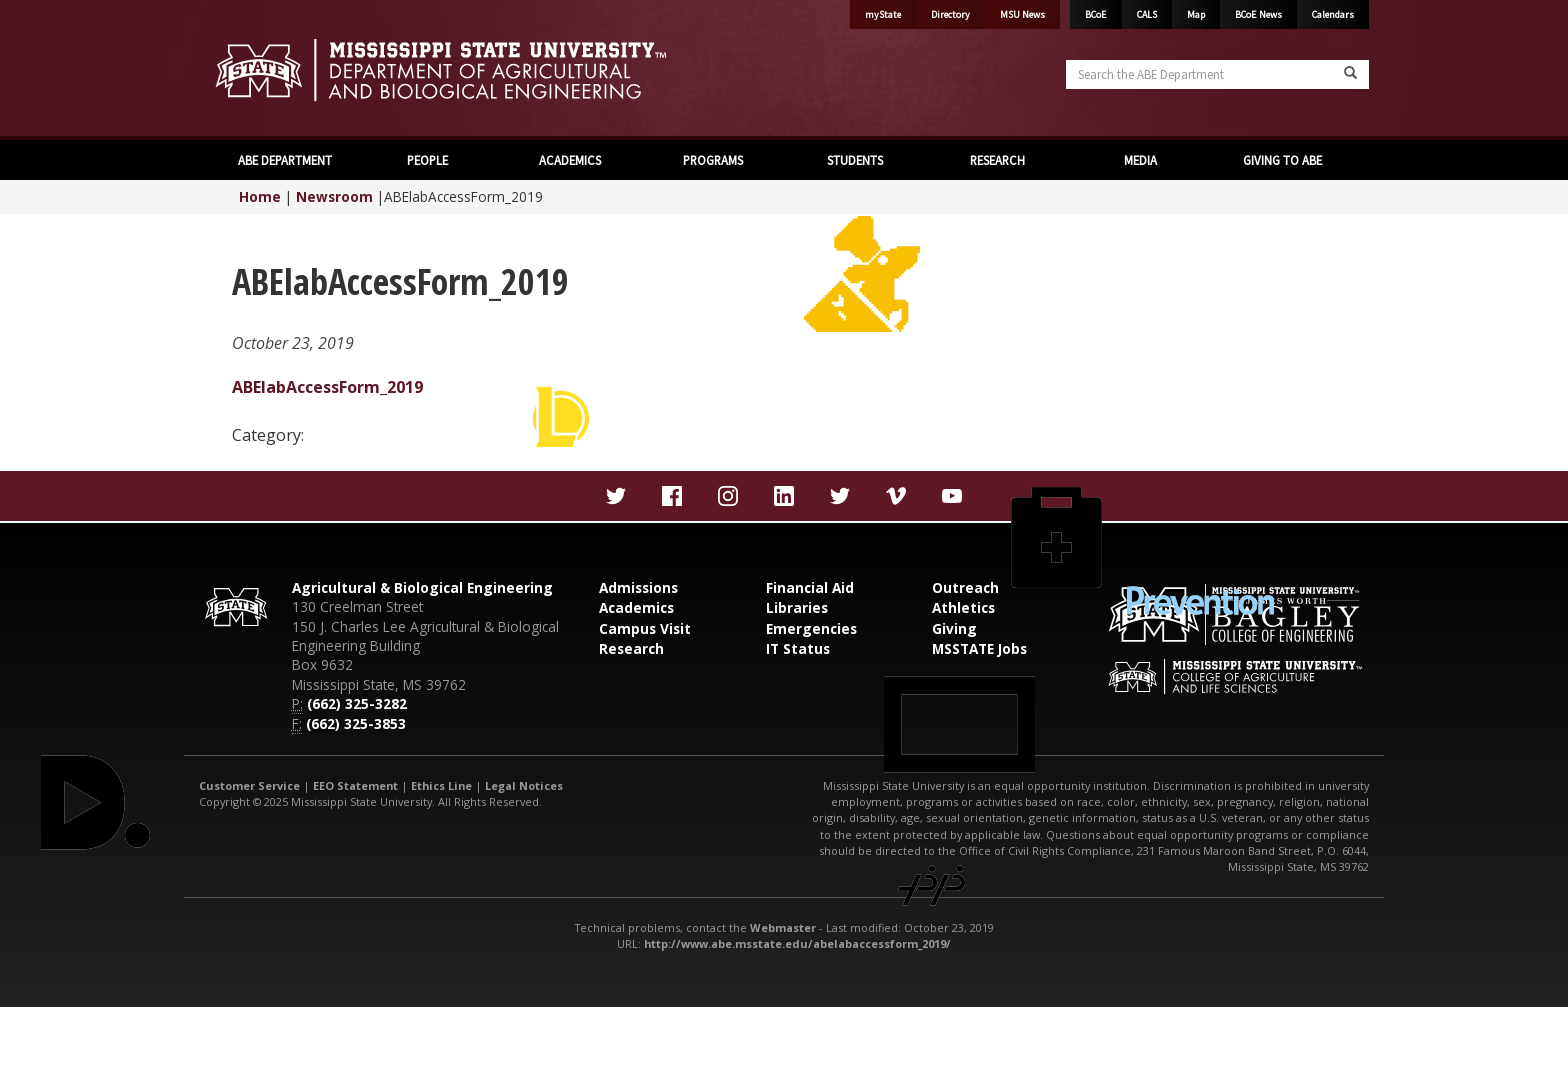 Image resolution: width=1568 pixels, height=1071 pixels. Describe the element at coordinates (95, 802) in the screenshot. I see `open DTube video platform` at that location.